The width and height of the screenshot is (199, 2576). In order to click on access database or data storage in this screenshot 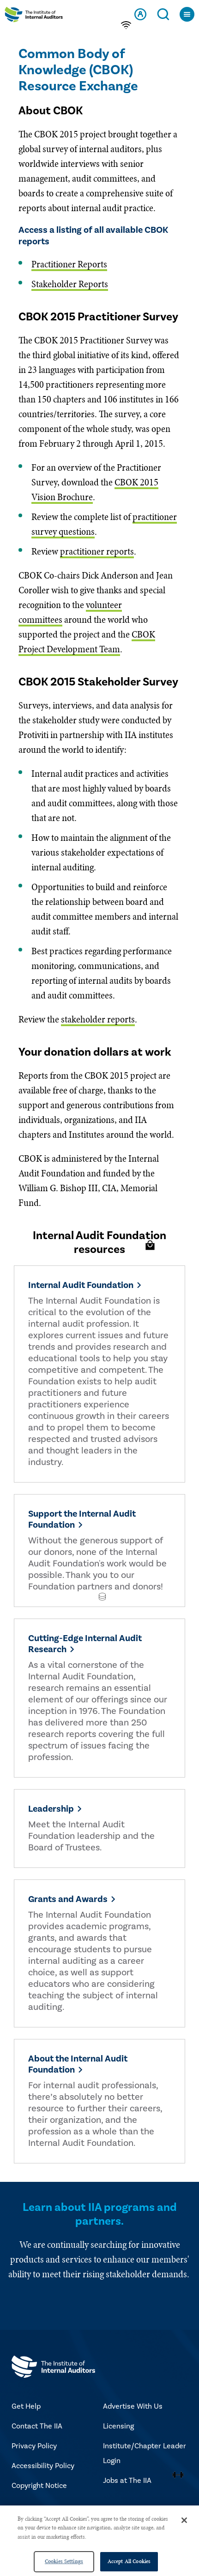, I will do `click(102, 1596)`.